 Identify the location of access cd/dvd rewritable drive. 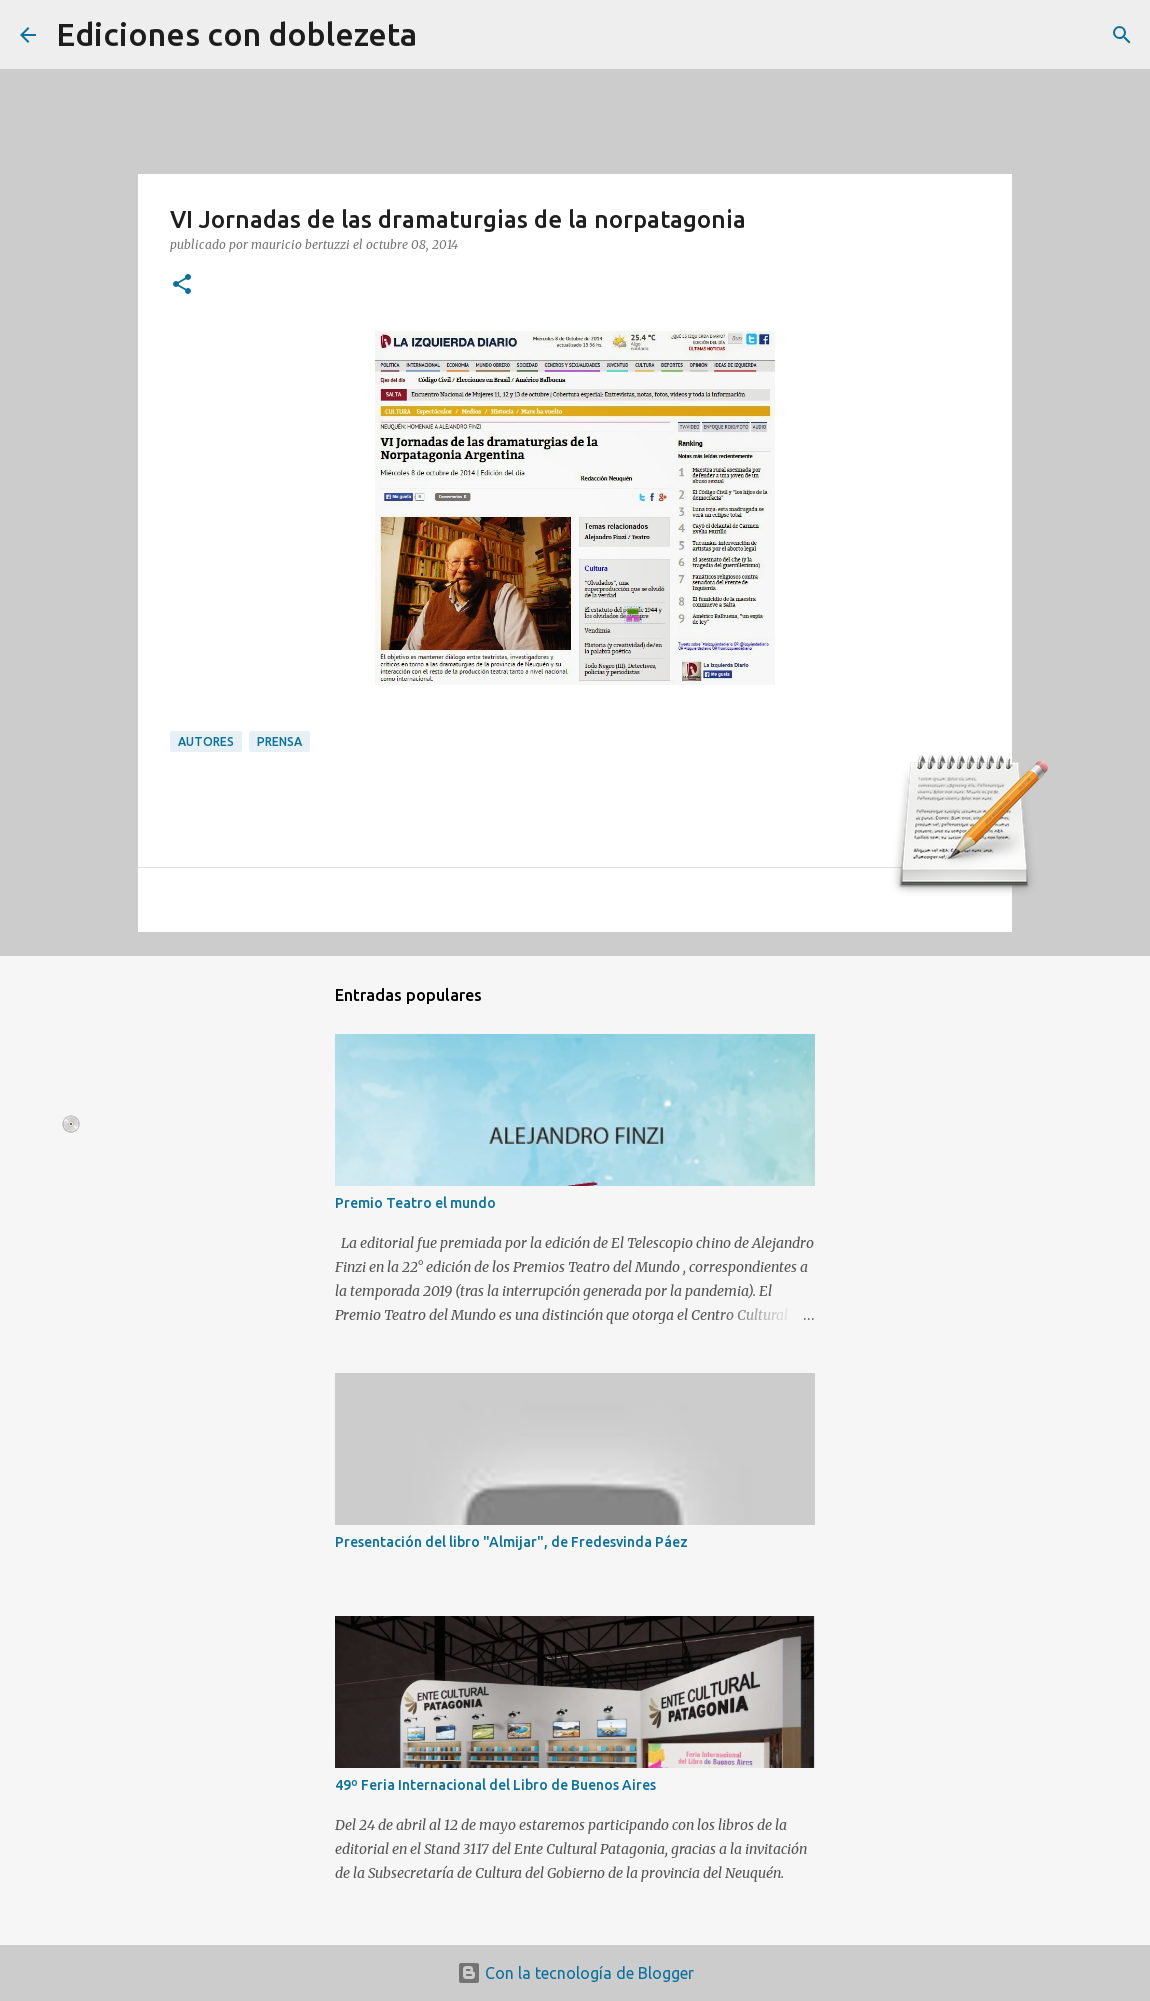
(71, 1124).